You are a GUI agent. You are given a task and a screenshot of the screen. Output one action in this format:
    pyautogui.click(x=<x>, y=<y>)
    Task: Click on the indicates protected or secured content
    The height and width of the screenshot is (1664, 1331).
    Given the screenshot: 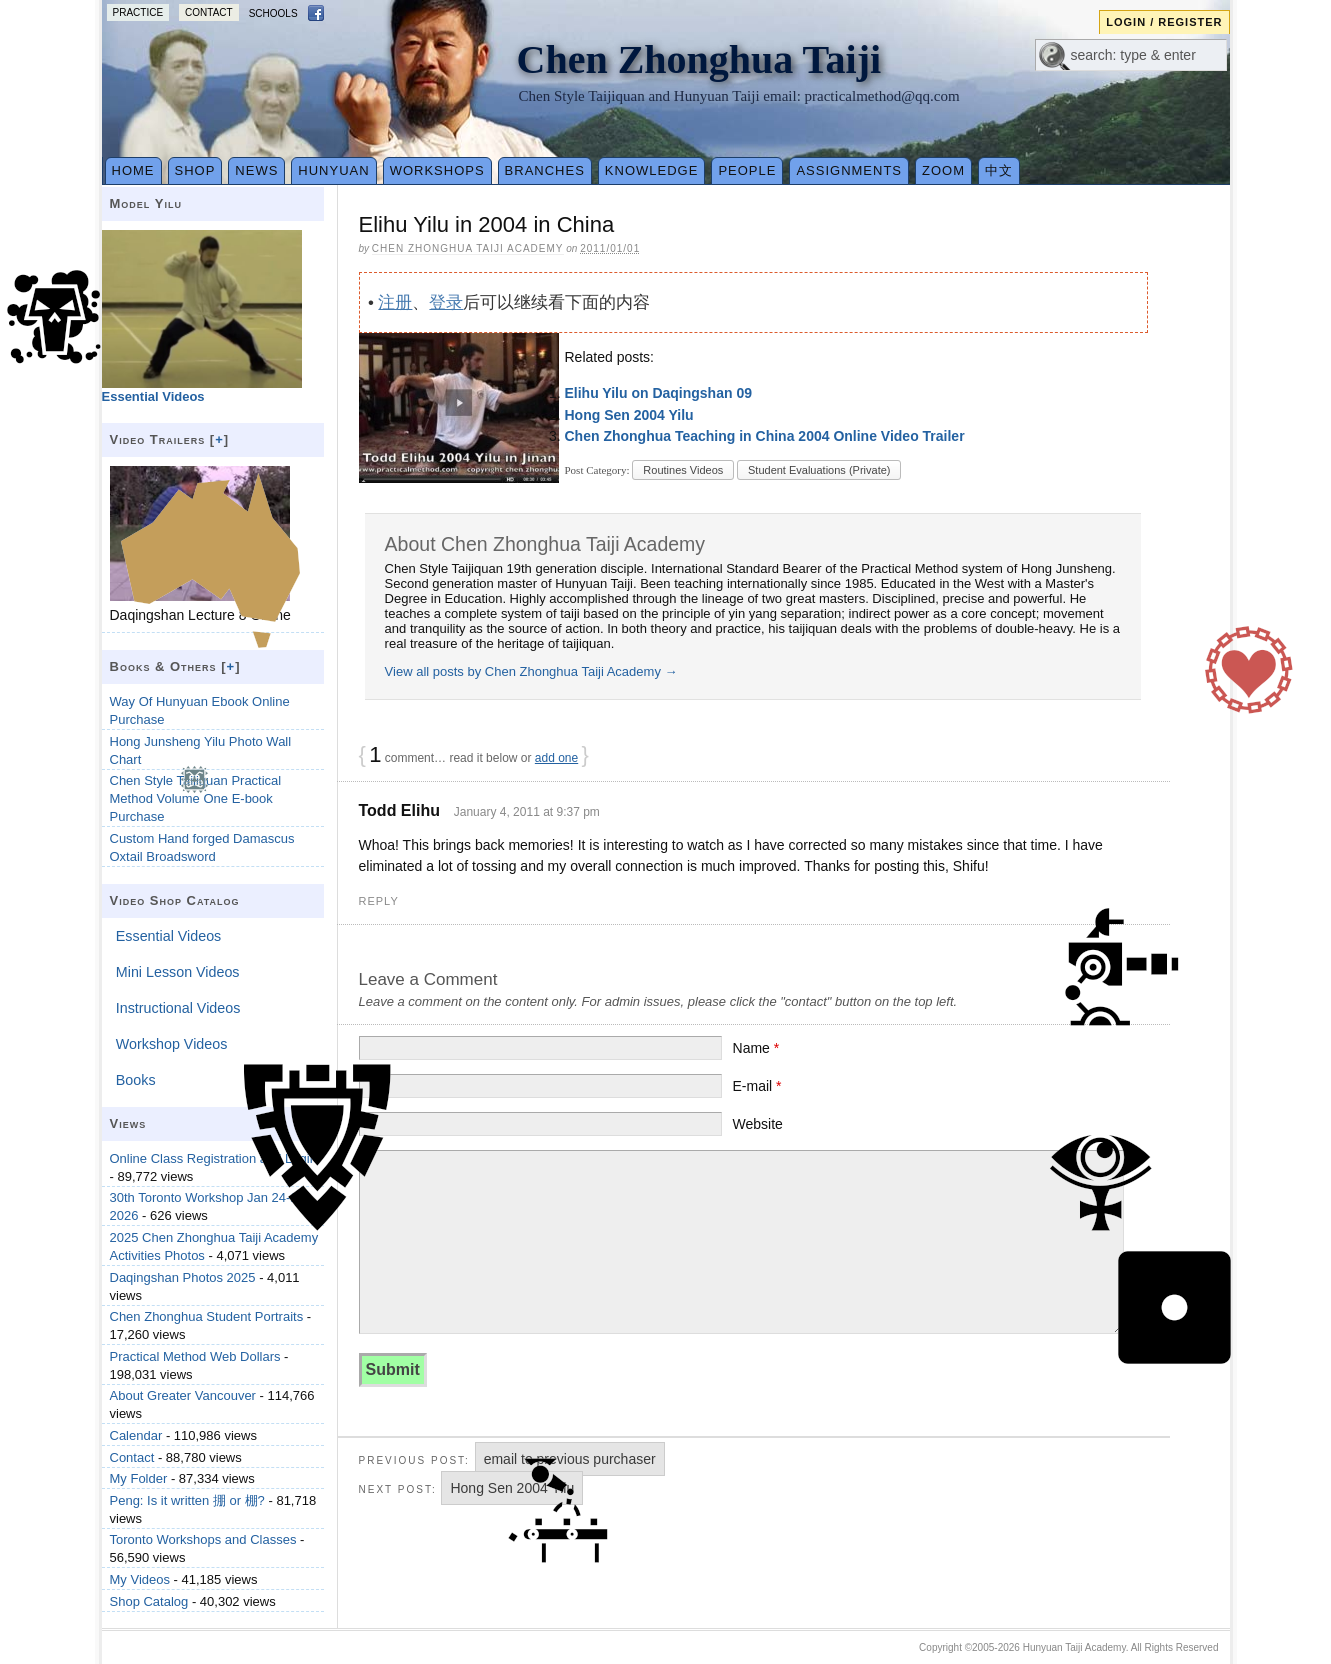 What is the action you would take?
    pyautogui.click(x=317, y=1146)
    